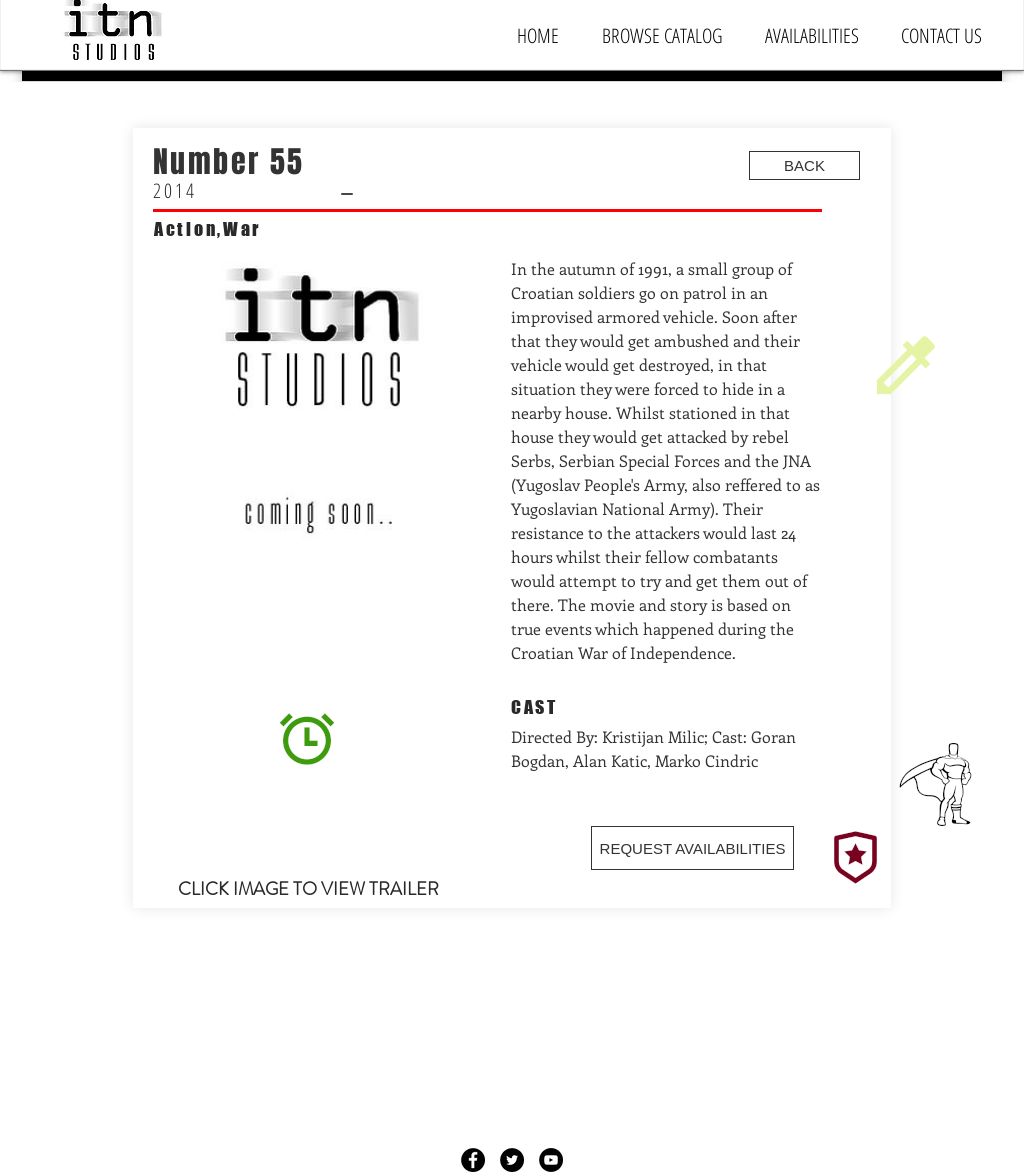 Image resolution: width=1024 pixels, height=1176 pixels. Describe the element at coordinates (307, 738) in the screenshot. I see `set or manage alarms` at that location.